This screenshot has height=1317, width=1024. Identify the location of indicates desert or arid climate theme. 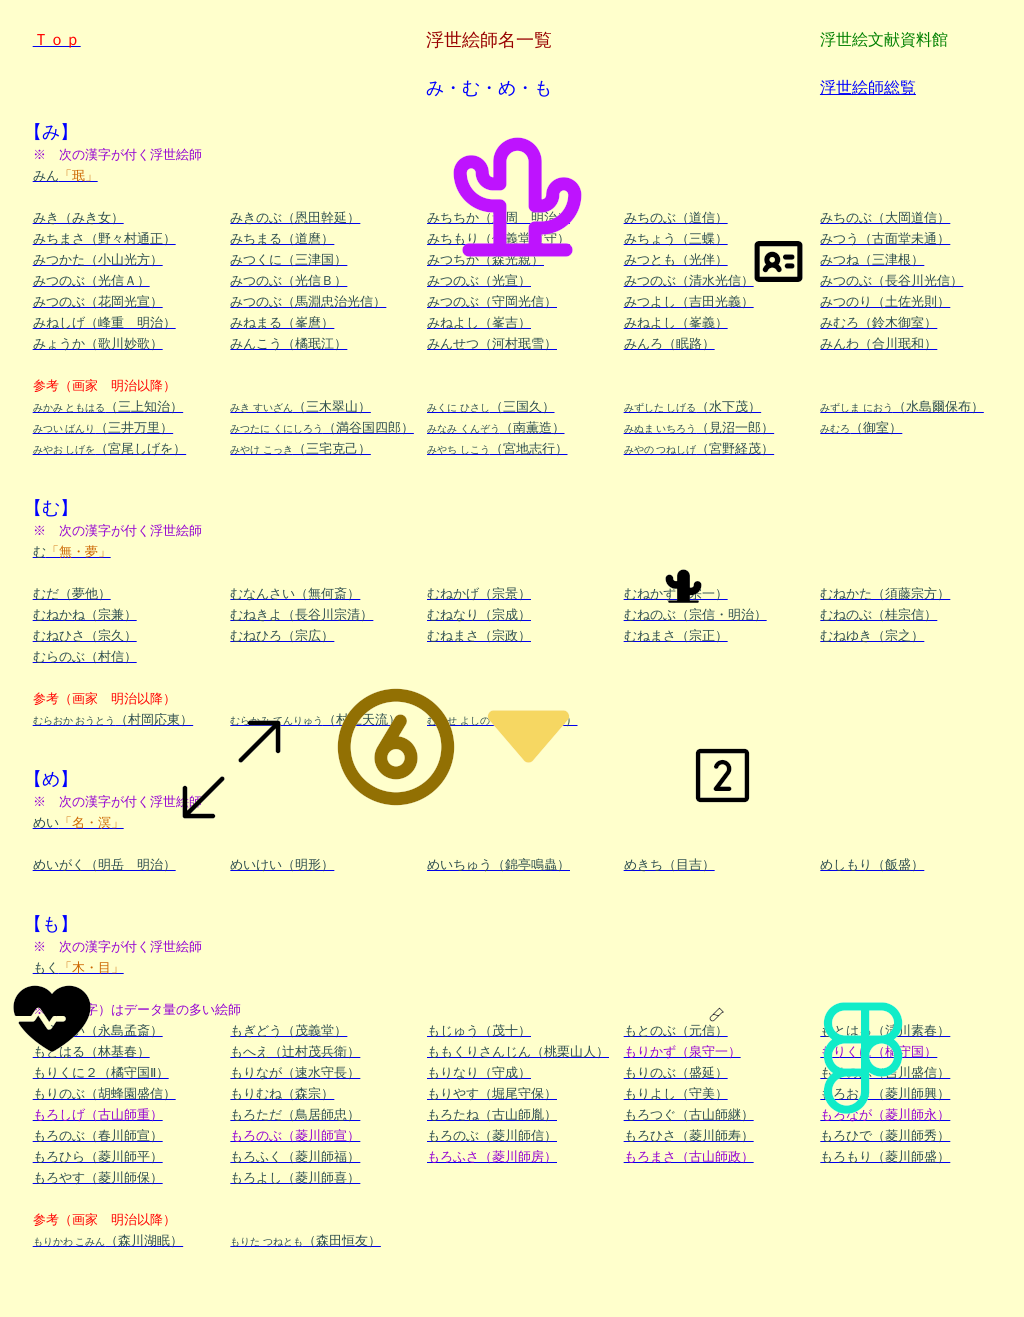
(517, 201).